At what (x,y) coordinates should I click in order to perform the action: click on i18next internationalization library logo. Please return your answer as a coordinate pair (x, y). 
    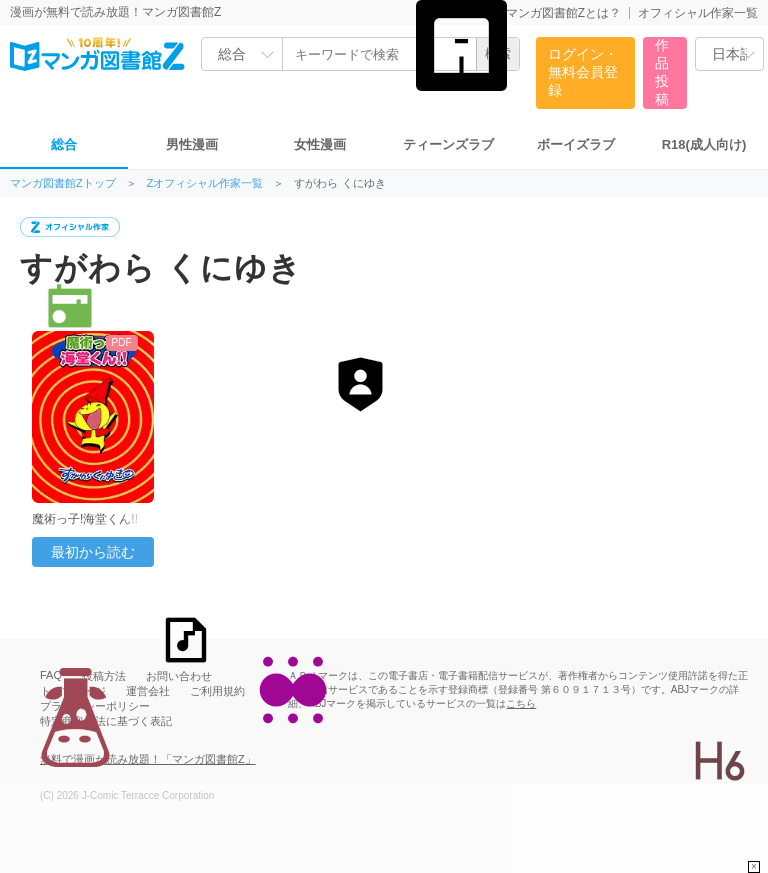
    Looking at the image, I should click on (75, 717).